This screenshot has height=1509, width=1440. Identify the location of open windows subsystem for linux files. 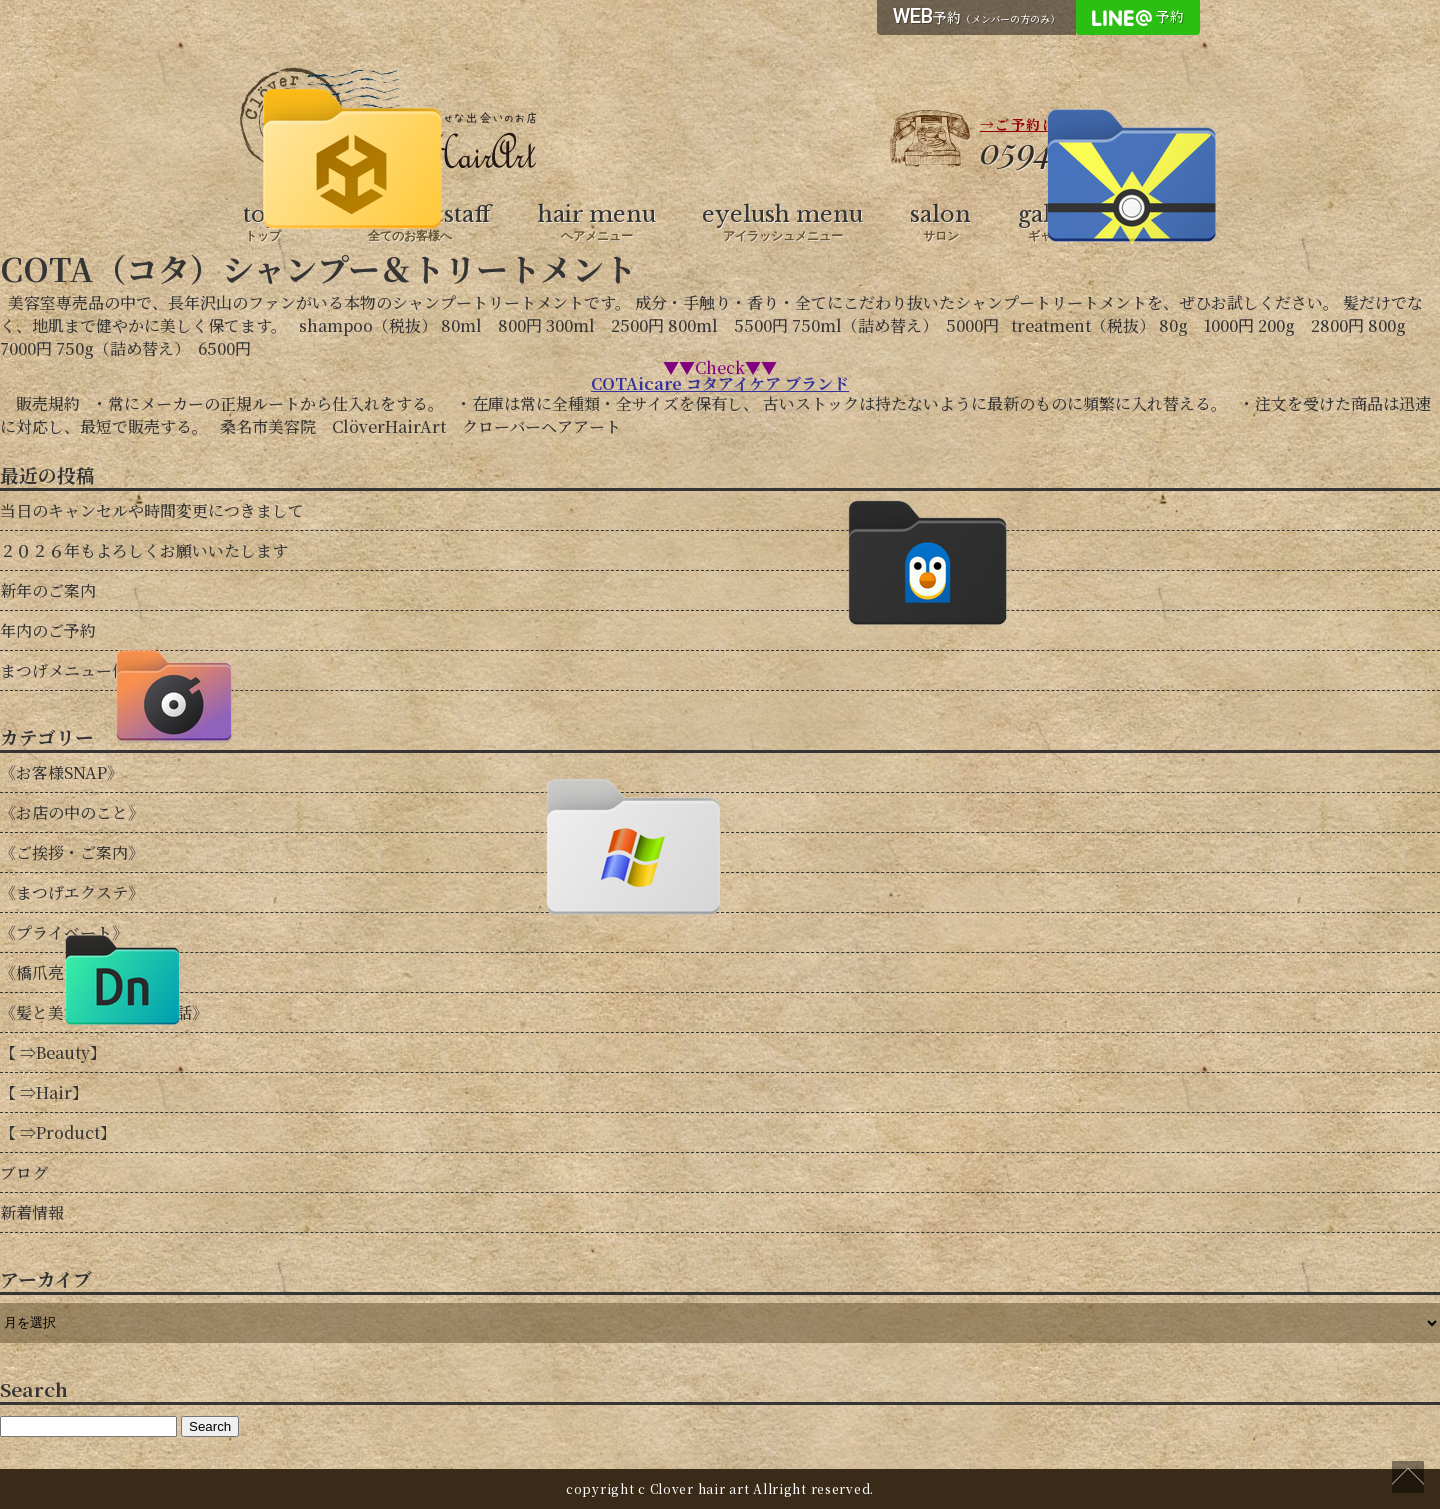
(927, 567).